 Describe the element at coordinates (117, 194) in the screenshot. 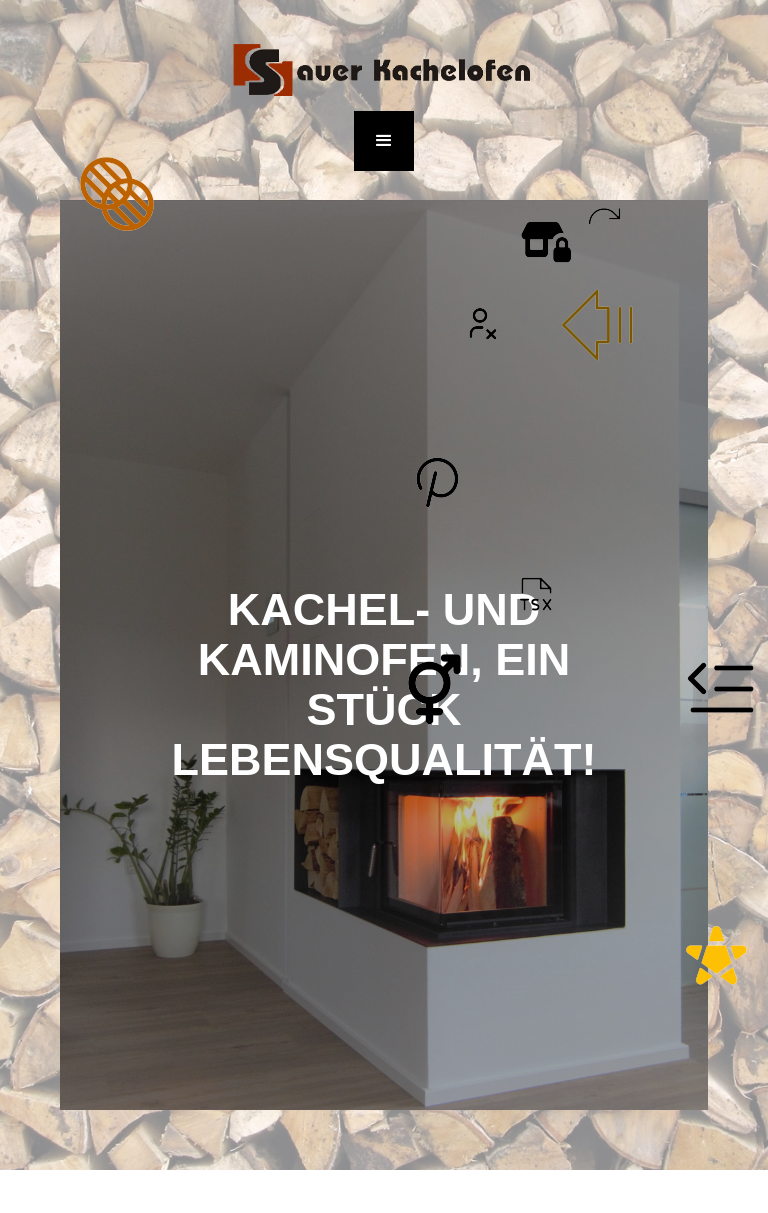

I see `merge or combine selected elements` at that location.